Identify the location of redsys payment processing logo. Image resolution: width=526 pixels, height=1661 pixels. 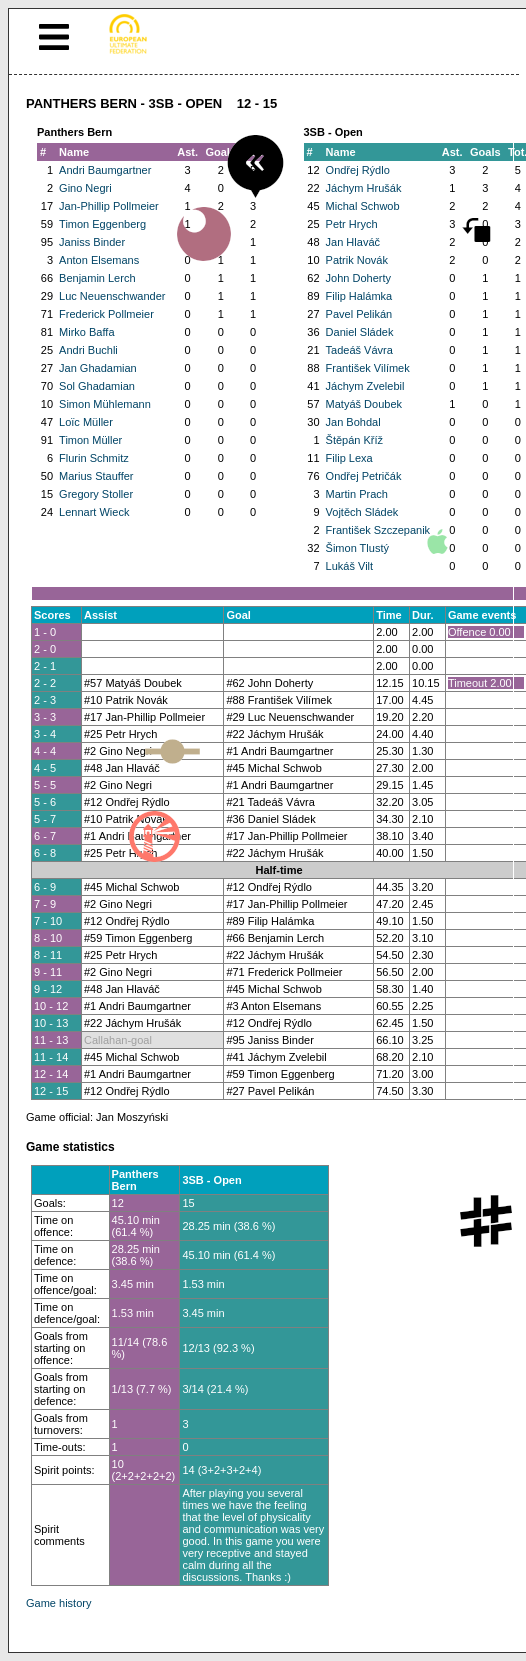
(204, 234).